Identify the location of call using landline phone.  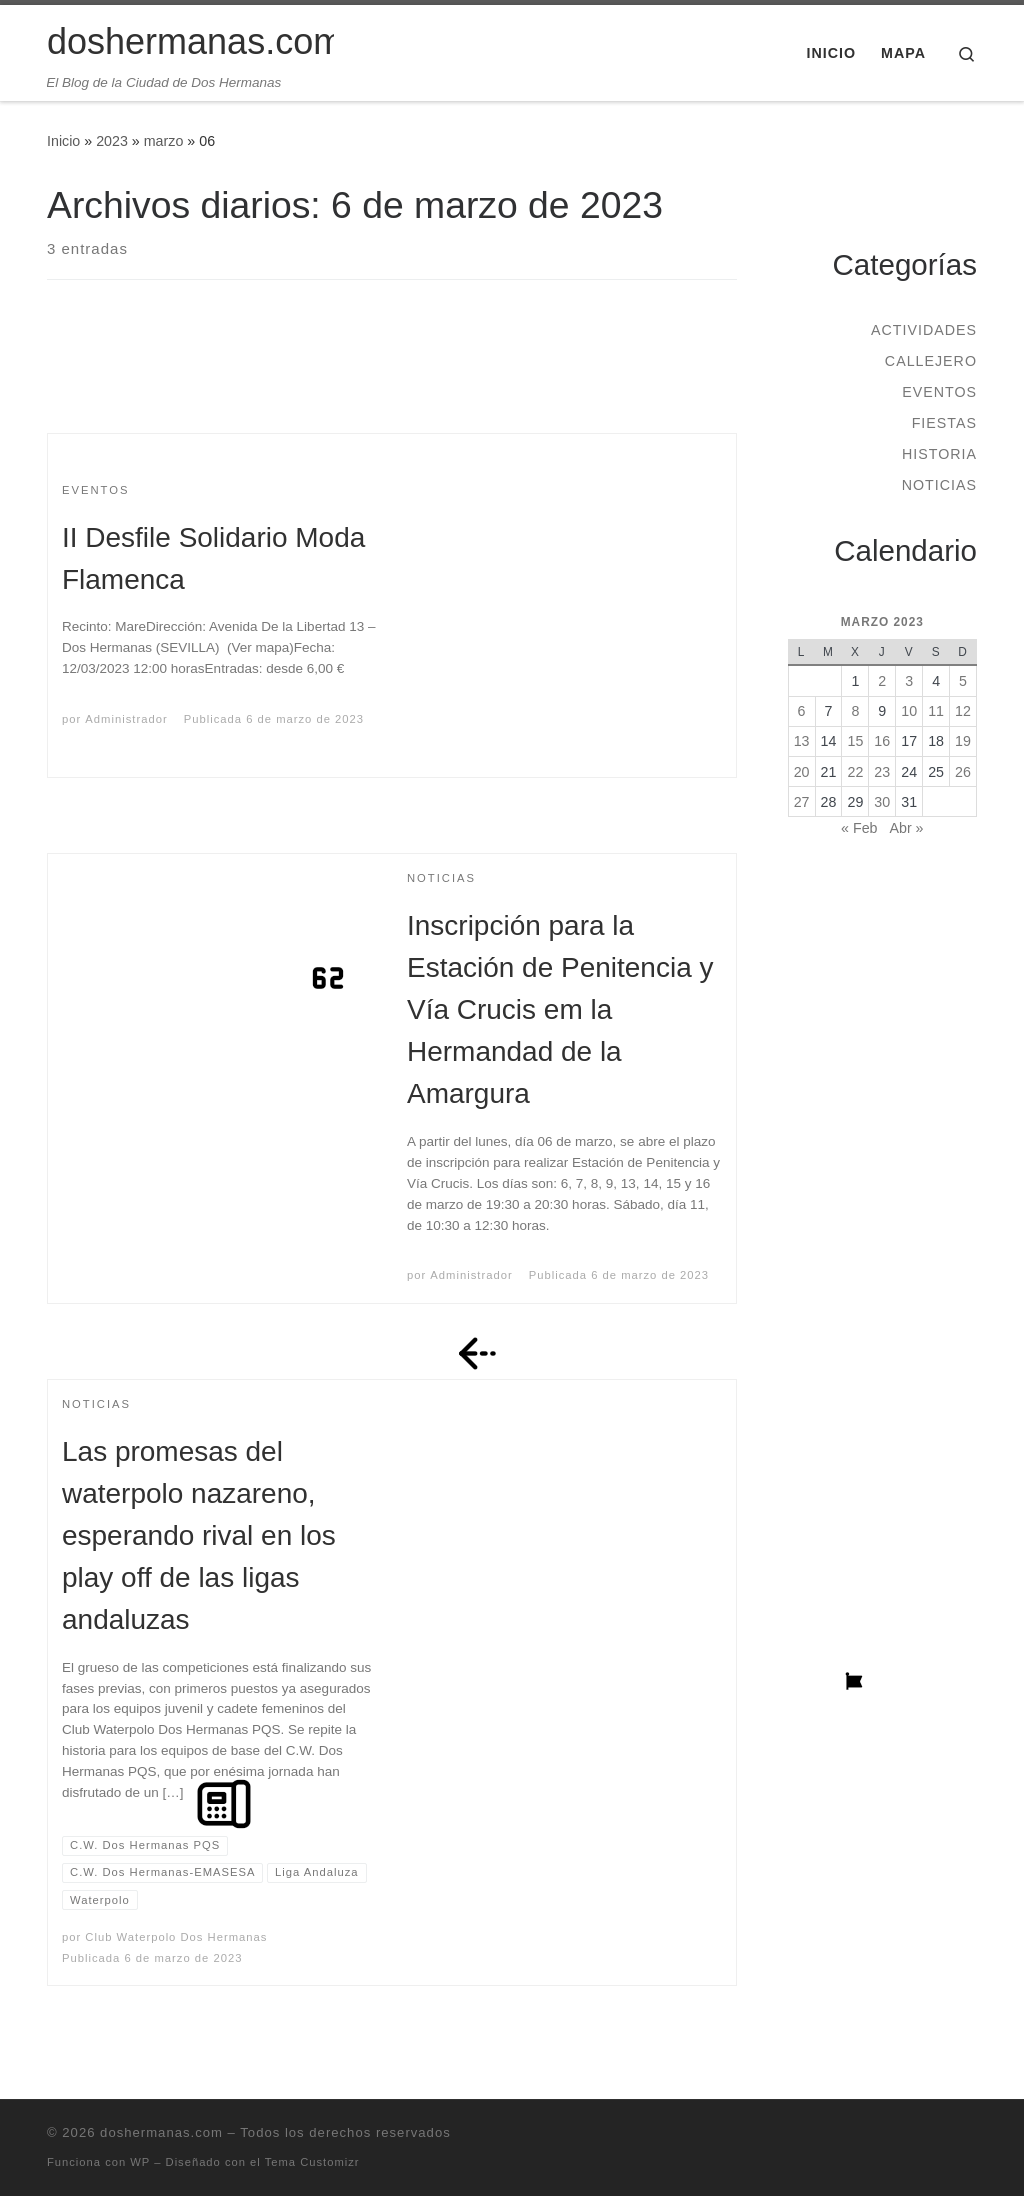
(224, 1804).